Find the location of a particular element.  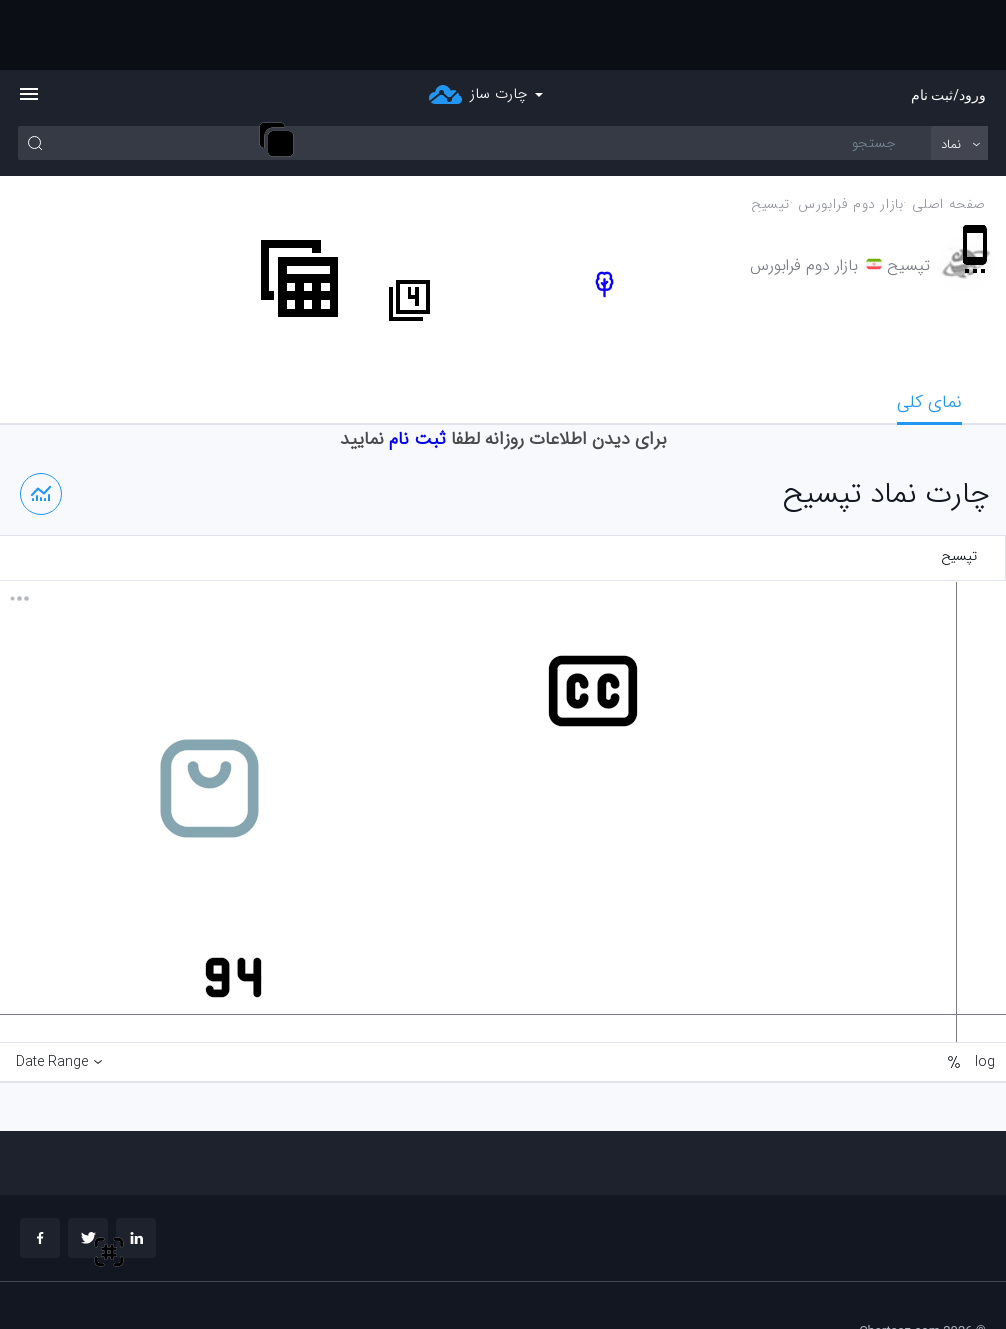

open huawei appgallery store is located at coordinates (209, 788).